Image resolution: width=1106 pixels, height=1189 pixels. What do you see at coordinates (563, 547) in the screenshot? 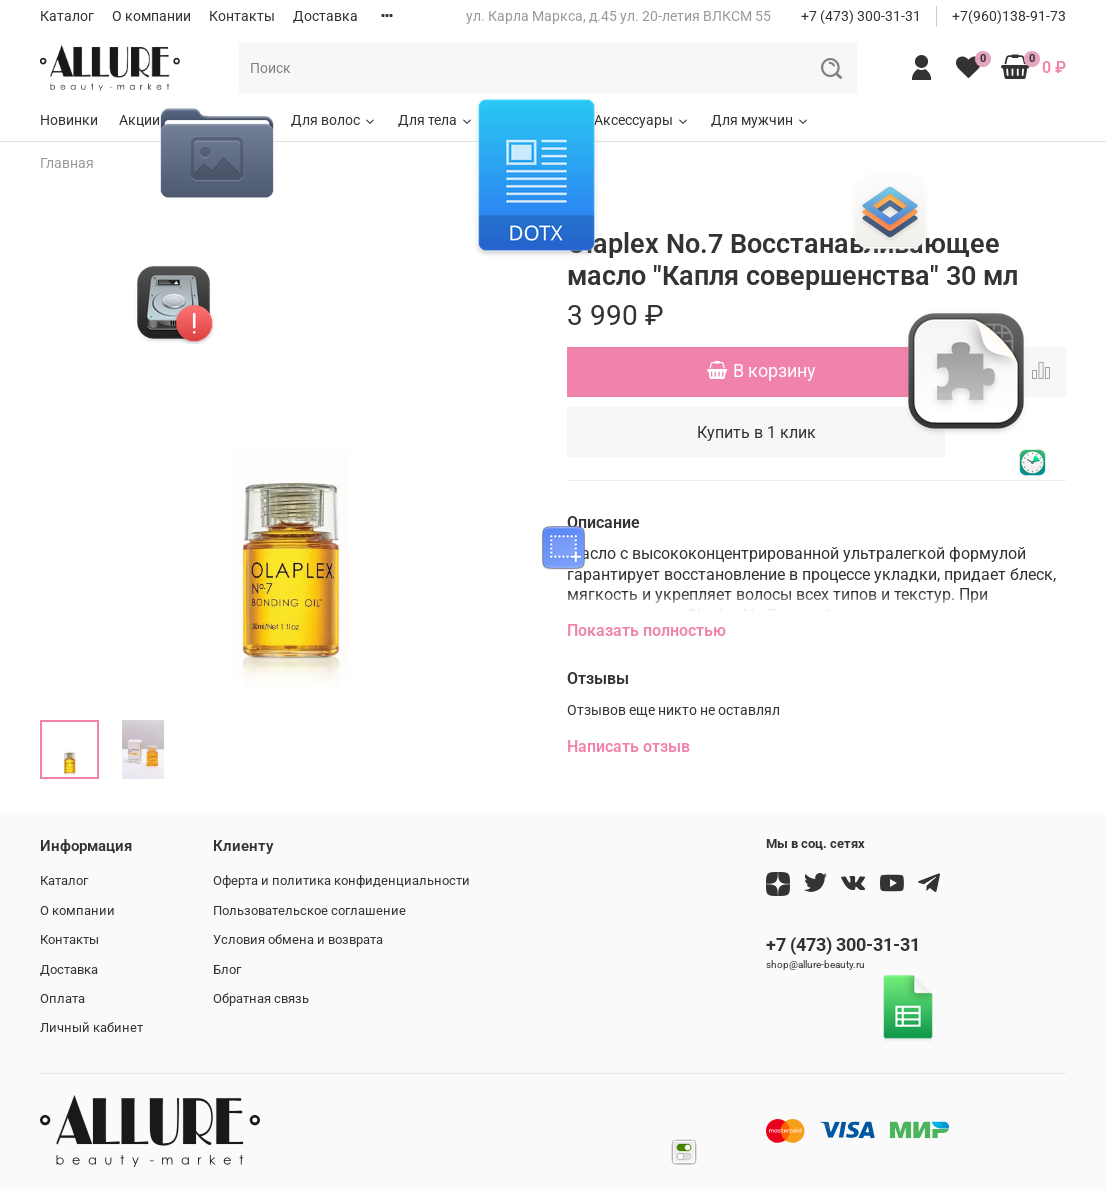
I see `take a screenshot` at bounding box center [563, 547].